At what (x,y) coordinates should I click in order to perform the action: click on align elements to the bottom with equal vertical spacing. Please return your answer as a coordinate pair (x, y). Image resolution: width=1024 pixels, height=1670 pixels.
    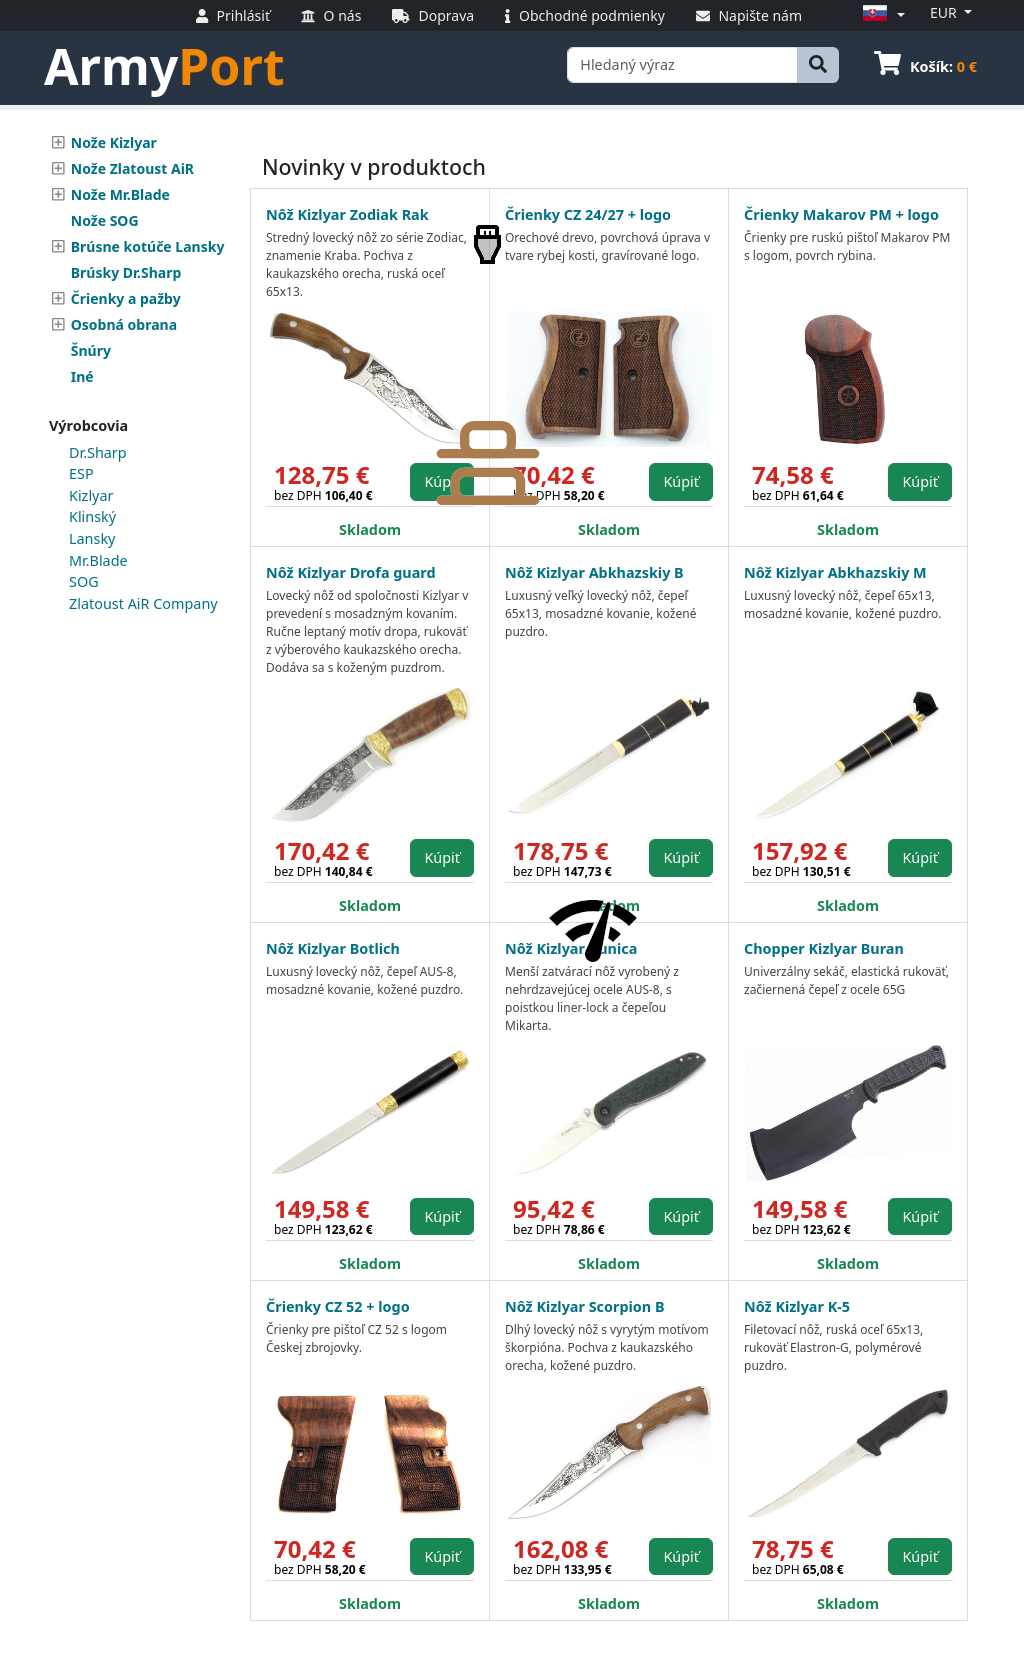
    Looking at the image, I should click on (488, 463).